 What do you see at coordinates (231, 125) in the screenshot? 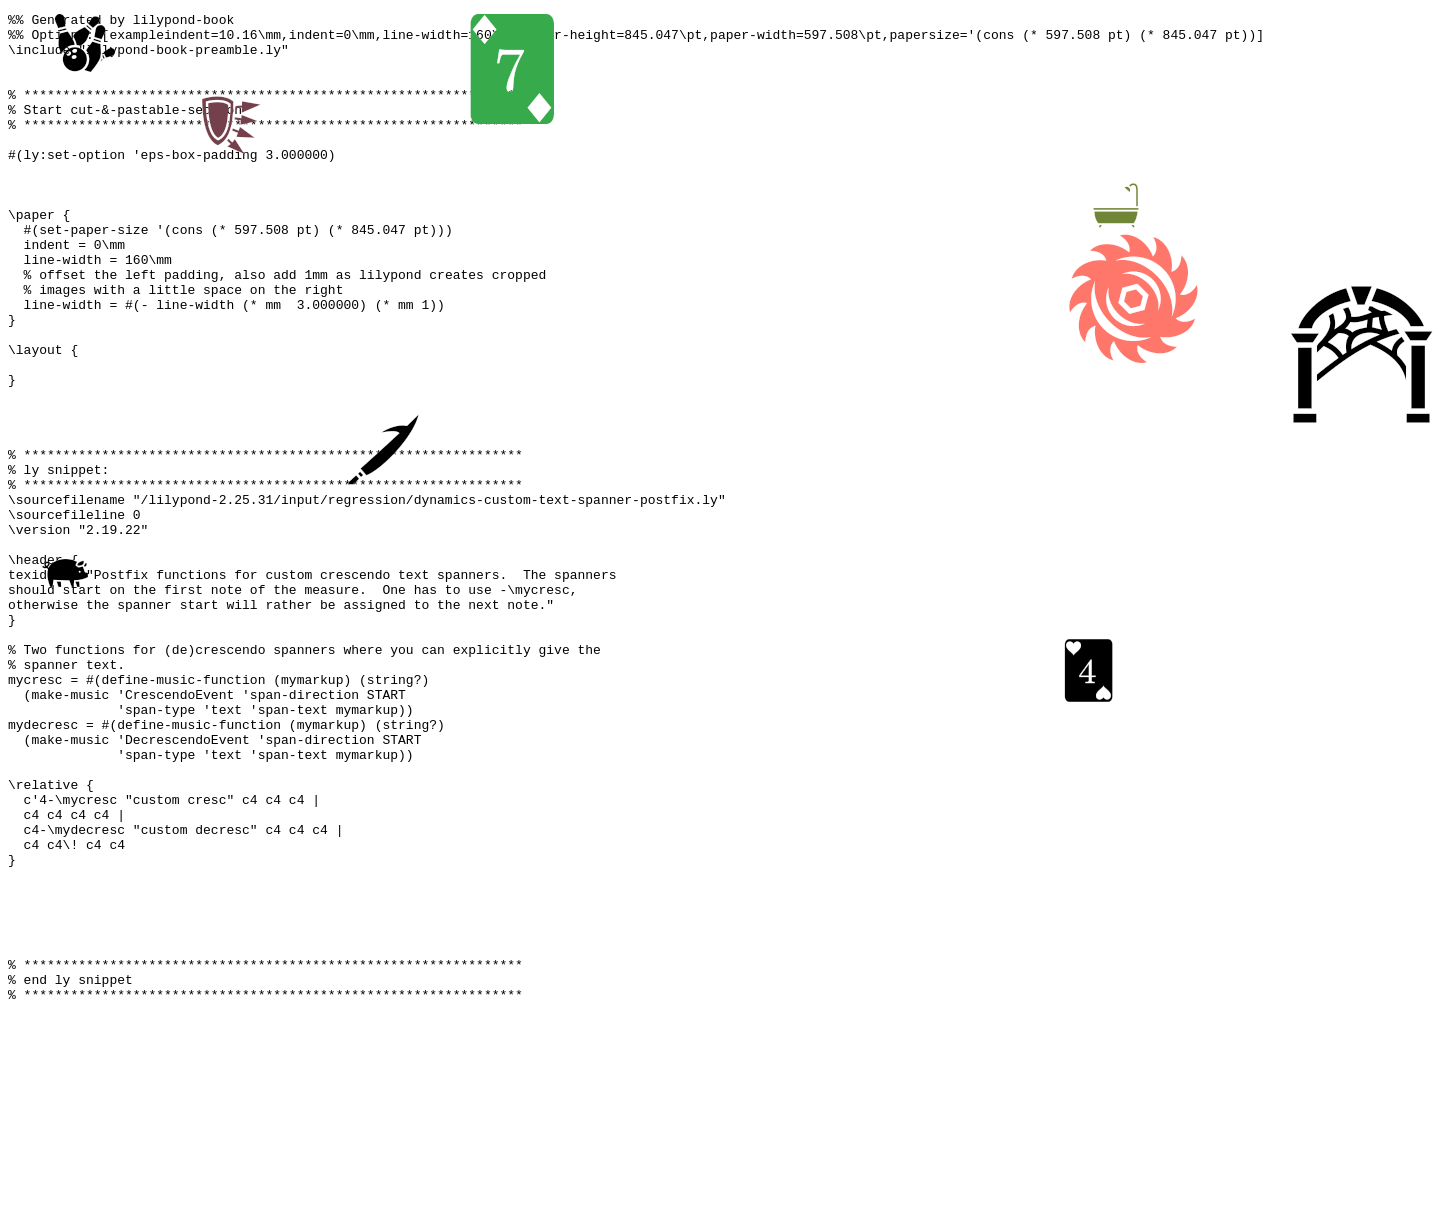
I see `indicates damage blocked or deflected` at bounding box center [231, 125].